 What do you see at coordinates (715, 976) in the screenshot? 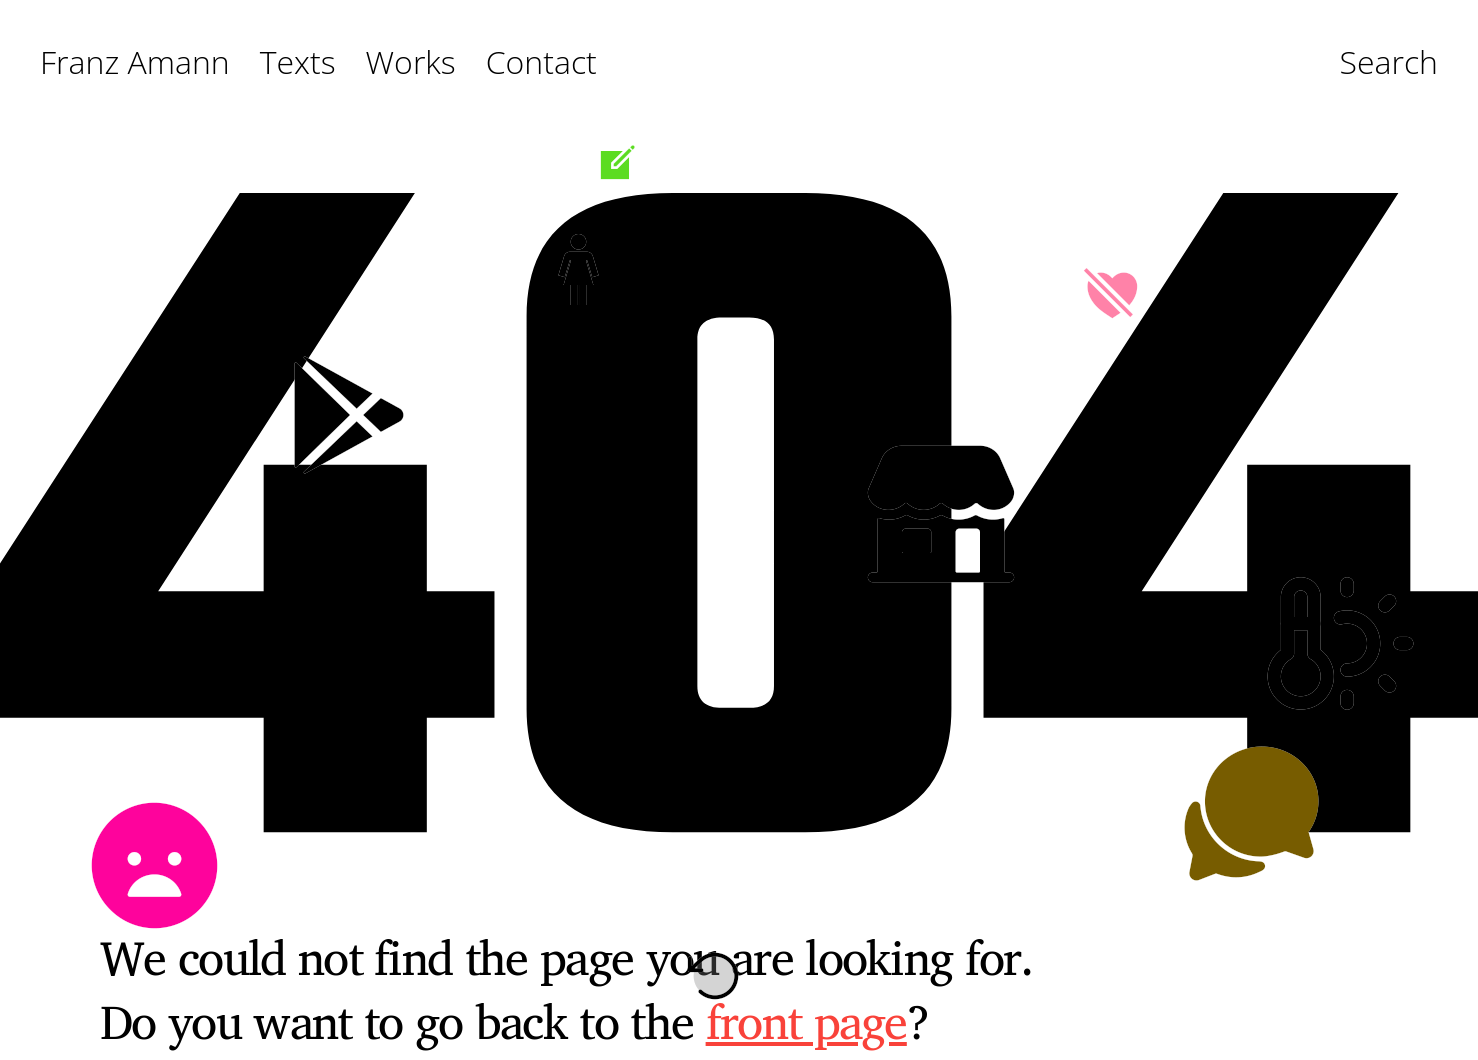
I see `undo last action` at bounding box center [715, 976].